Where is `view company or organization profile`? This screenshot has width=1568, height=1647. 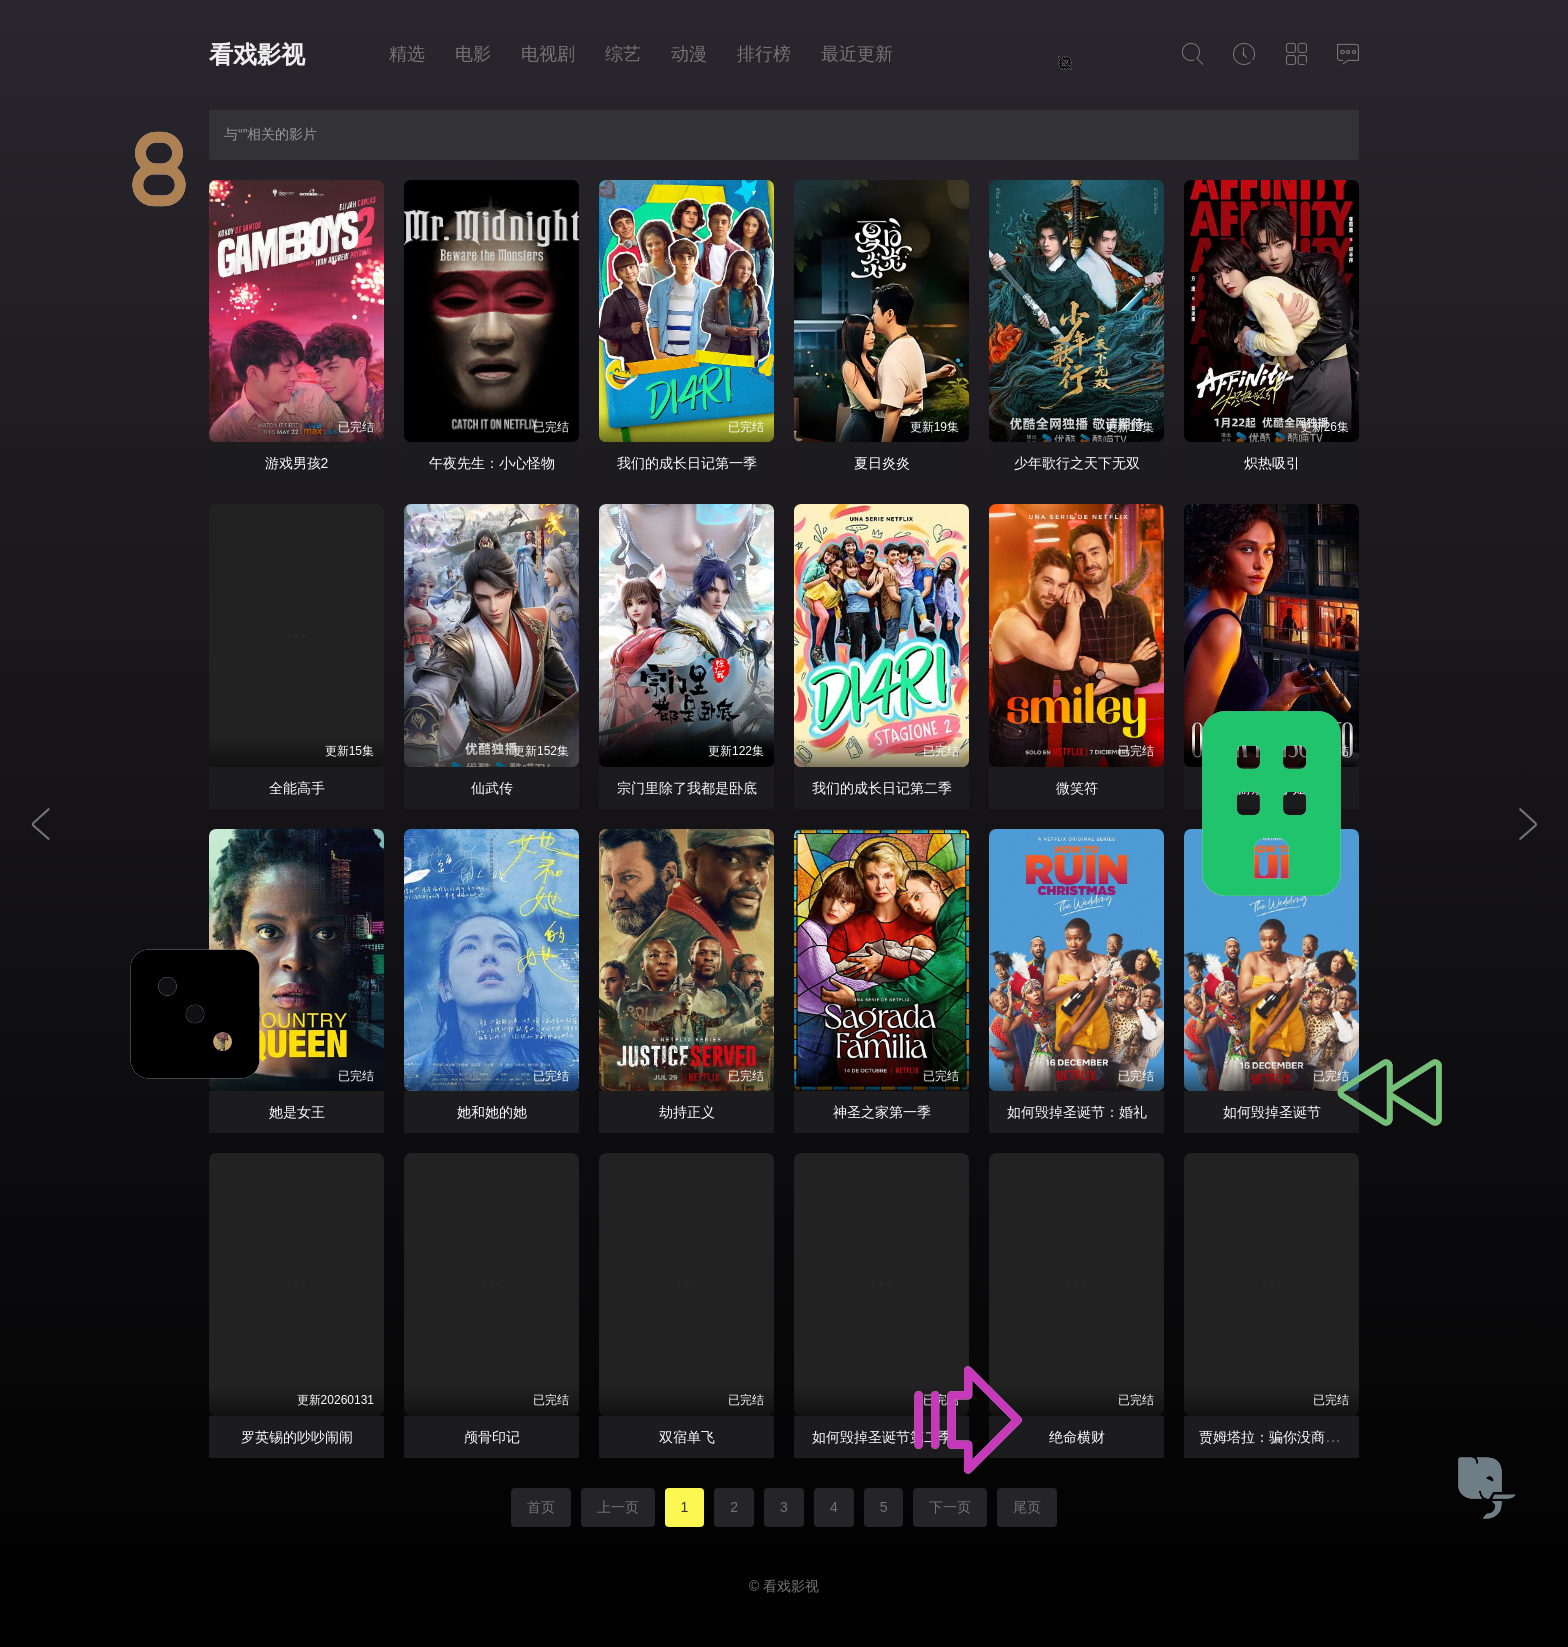
view company or organization profile is located at coordinates (1271, 803).